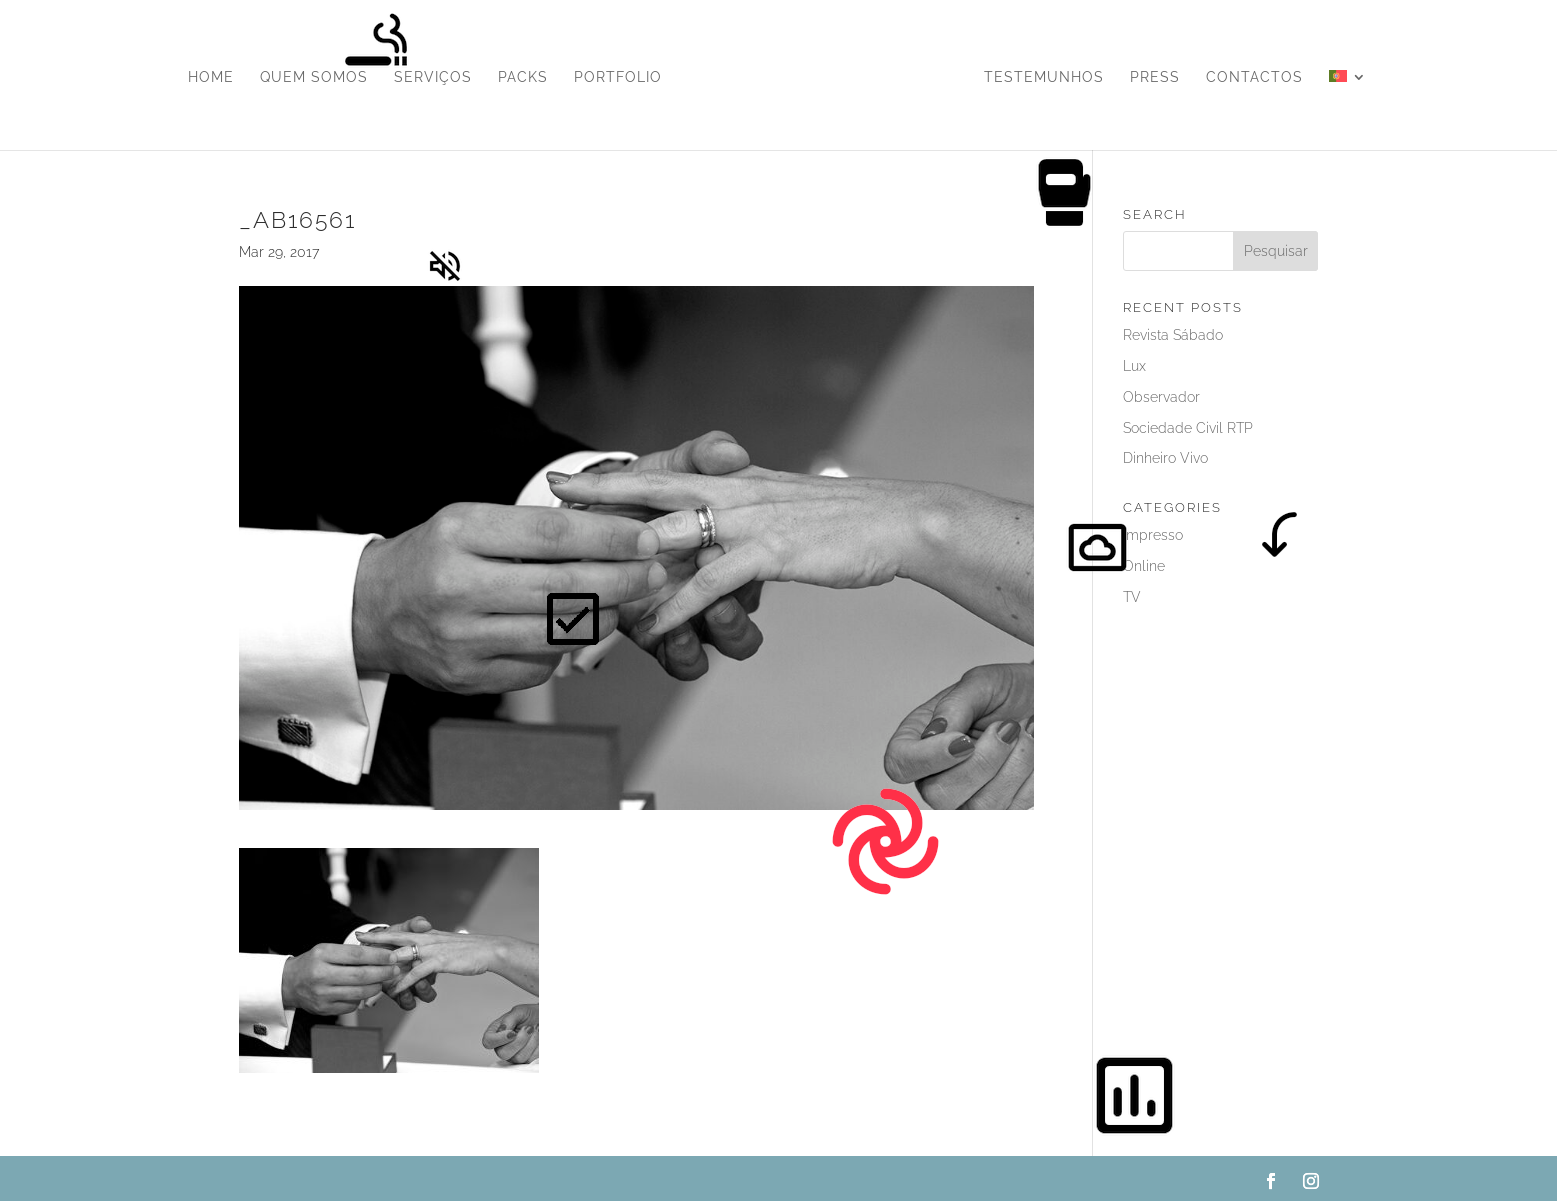 The height and width of the screenshot is (1201, 1557). What do you see at coordinates (573, 619) in the screenshot?
I see `select or confirm an option` at bounding box center [573, 619].